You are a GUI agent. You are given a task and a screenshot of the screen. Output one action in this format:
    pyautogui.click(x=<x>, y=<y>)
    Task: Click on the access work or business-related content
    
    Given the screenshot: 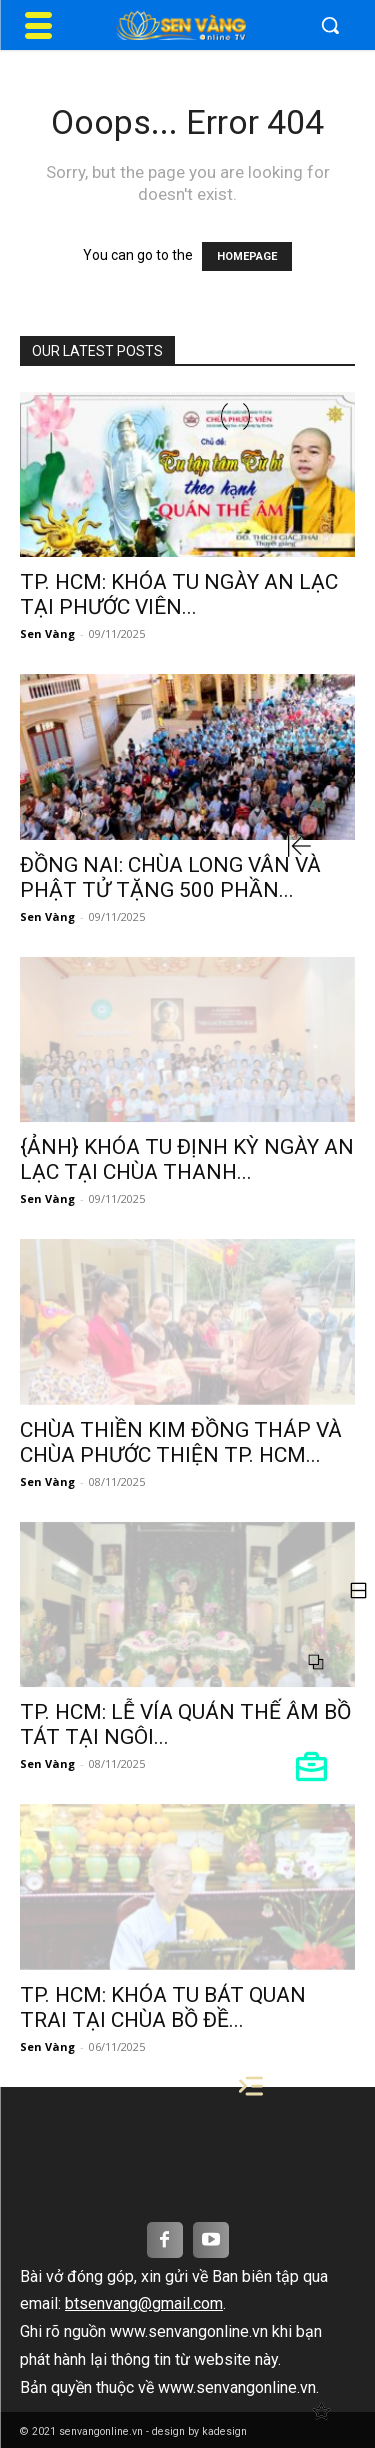 What is the action you would take?
    pyautogui.click(x=311, y=1768)
    